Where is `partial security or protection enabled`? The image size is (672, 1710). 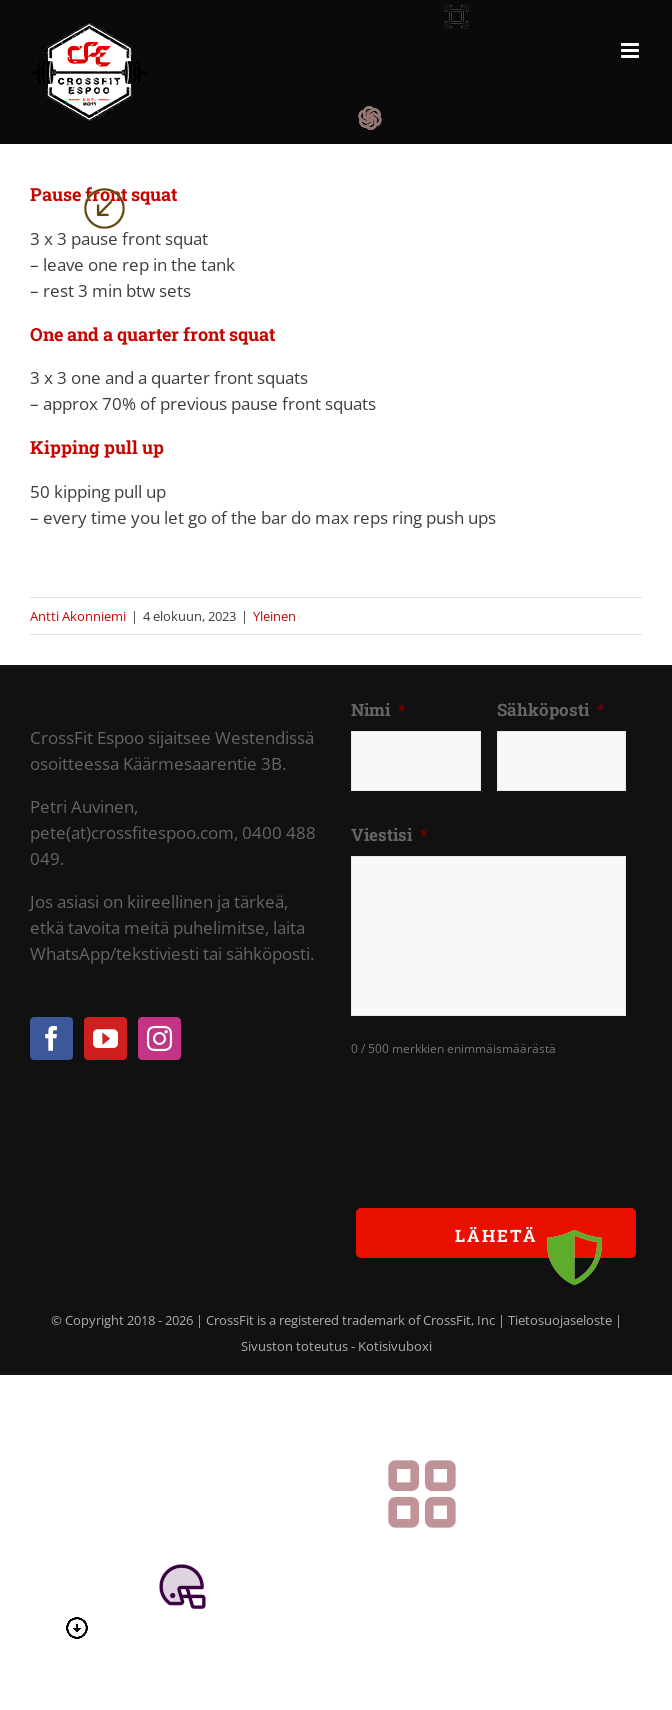
partial security or protection enabled is located at coordinates (574, 1257).